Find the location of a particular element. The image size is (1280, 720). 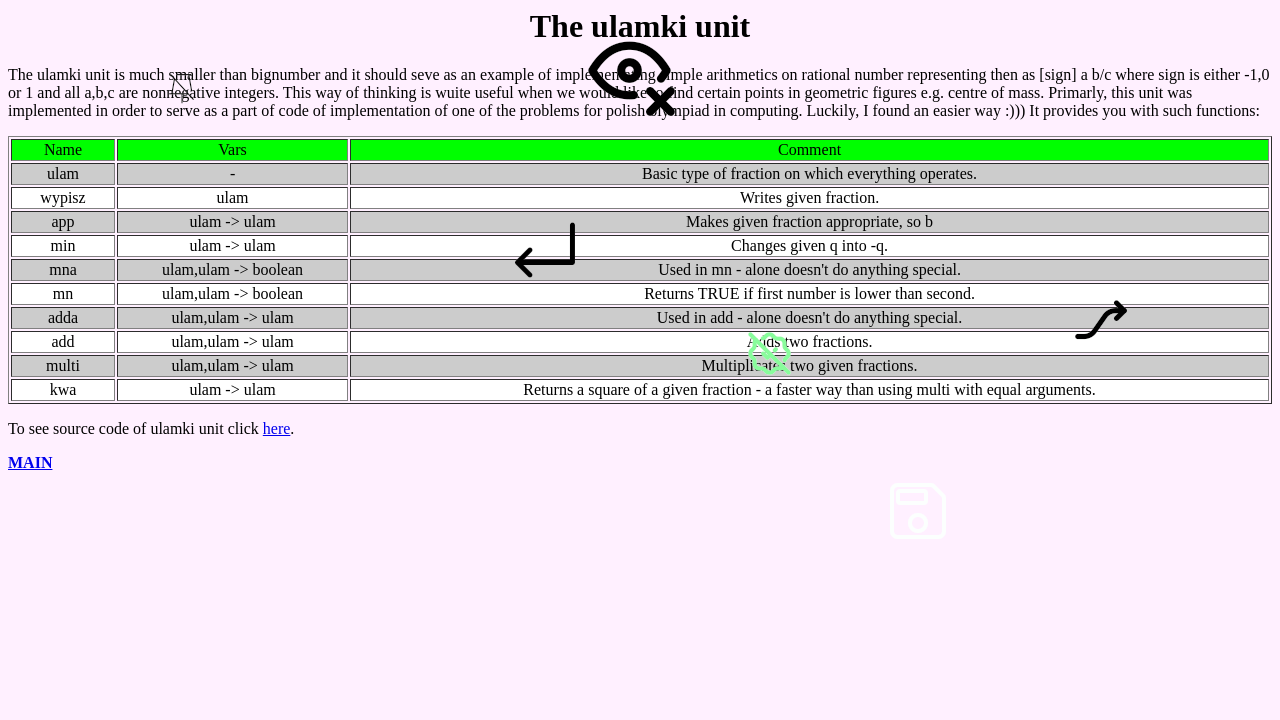

discount or promotion unavailable is located at coordinates (769, 353).